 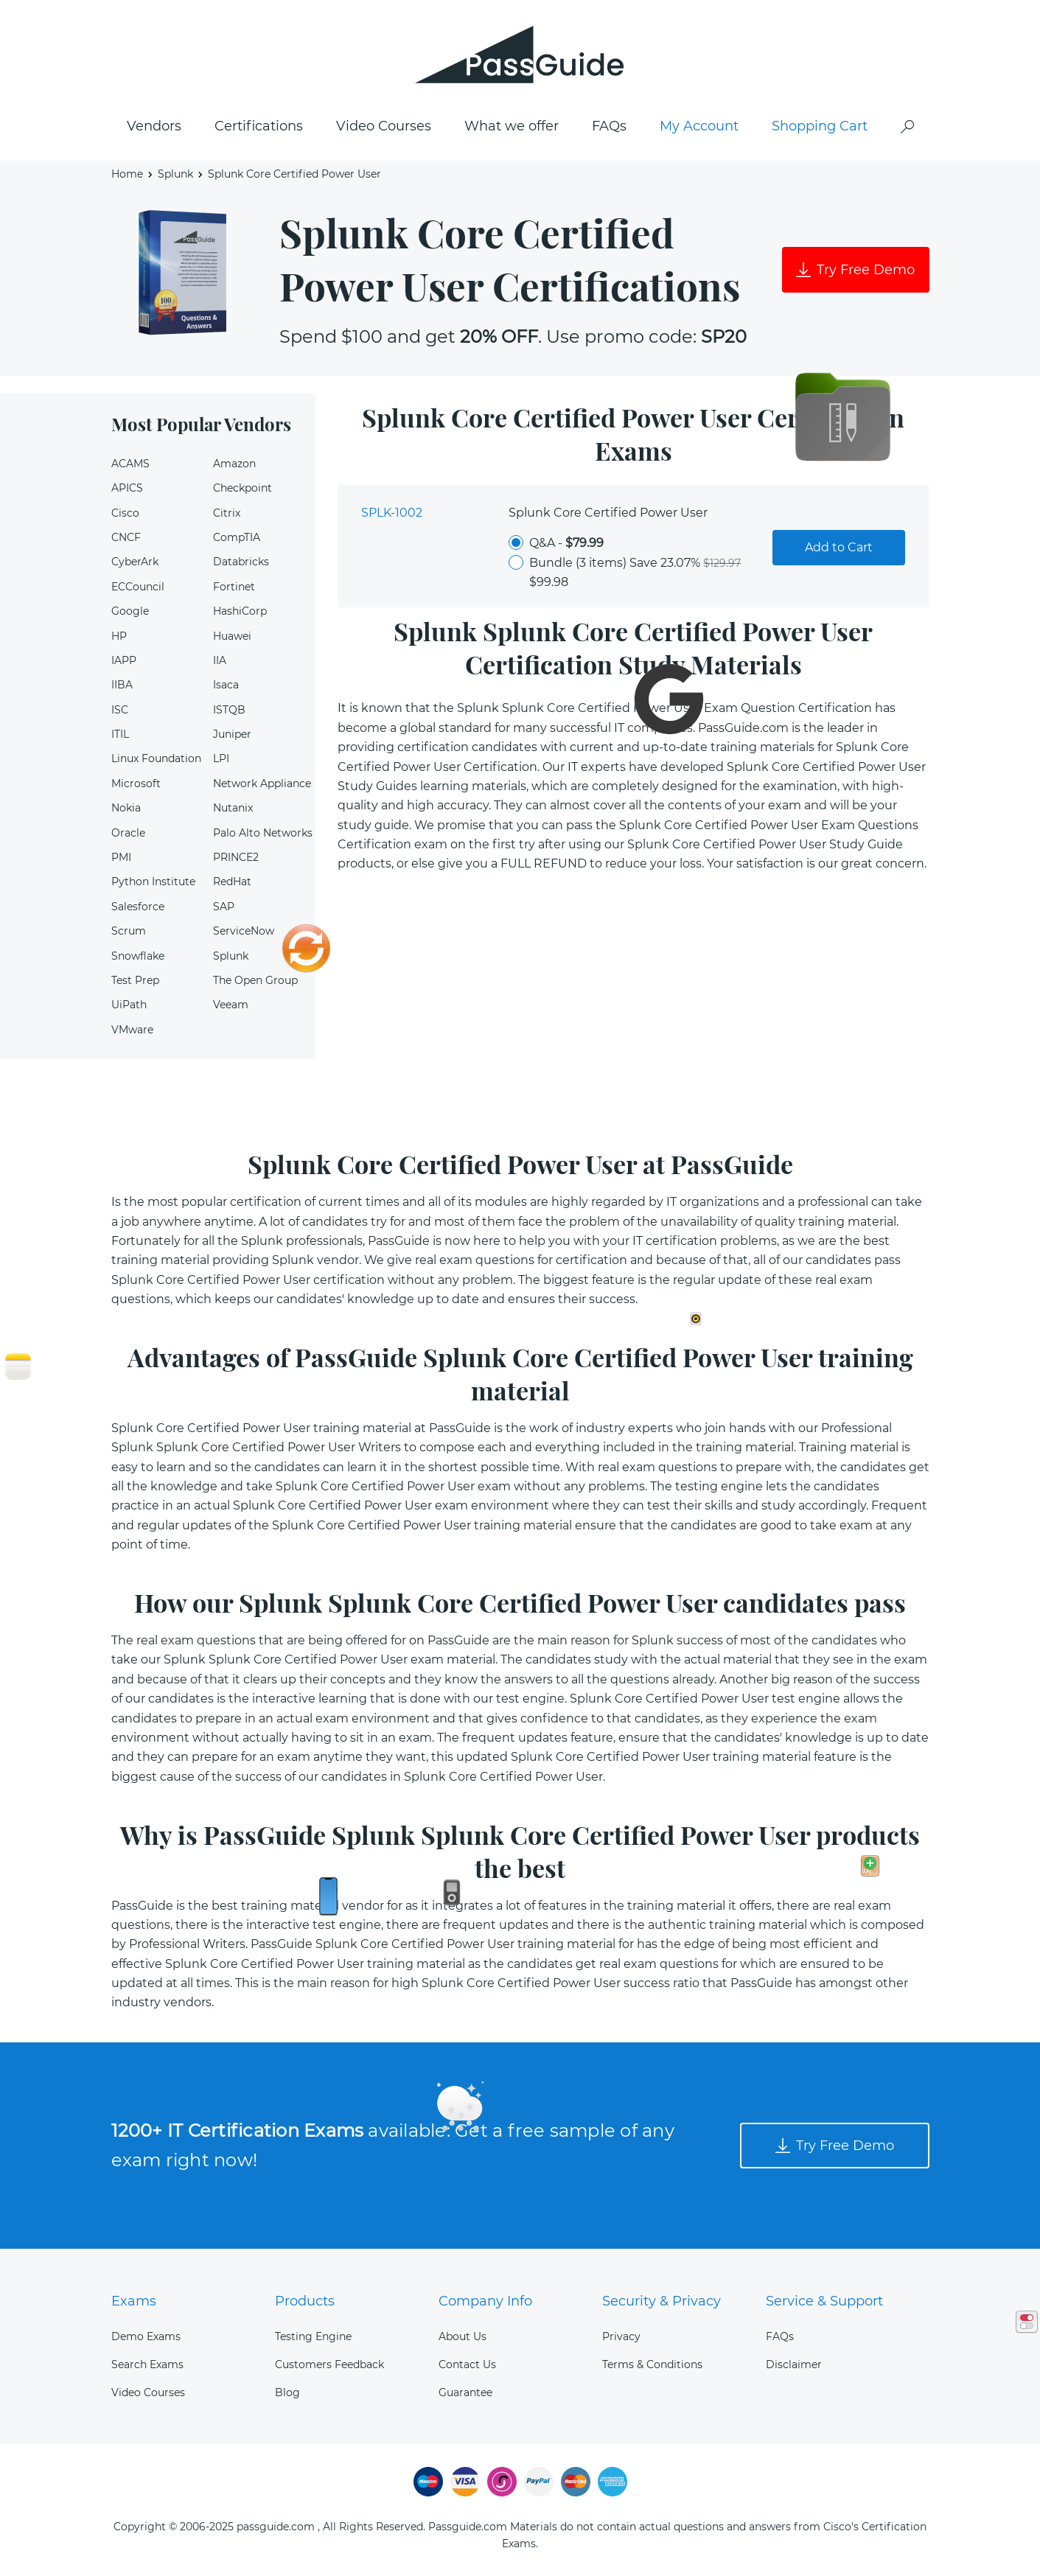 I want to click on open the notes app, so click(x=18, y=1366).